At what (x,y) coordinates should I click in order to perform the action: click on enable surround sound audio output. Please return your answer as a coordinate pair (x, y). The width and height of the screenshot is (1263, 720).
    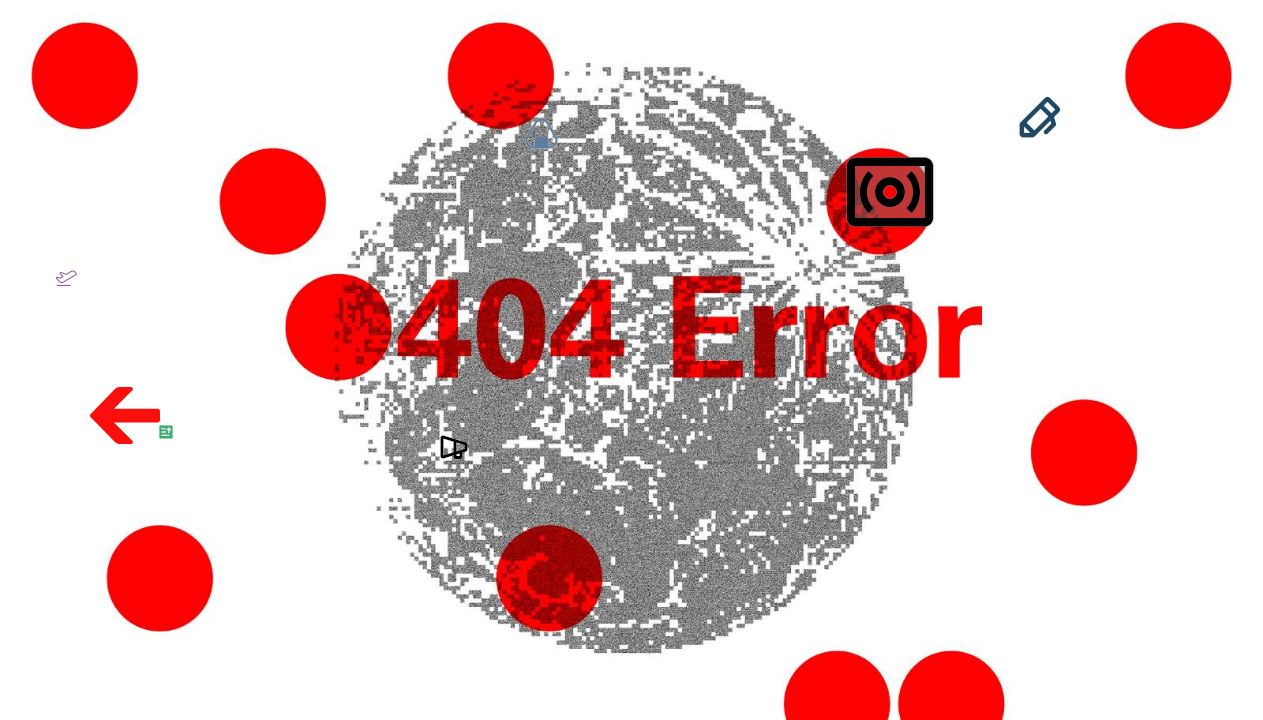
    Looking at the image, I should click on (890, 192).